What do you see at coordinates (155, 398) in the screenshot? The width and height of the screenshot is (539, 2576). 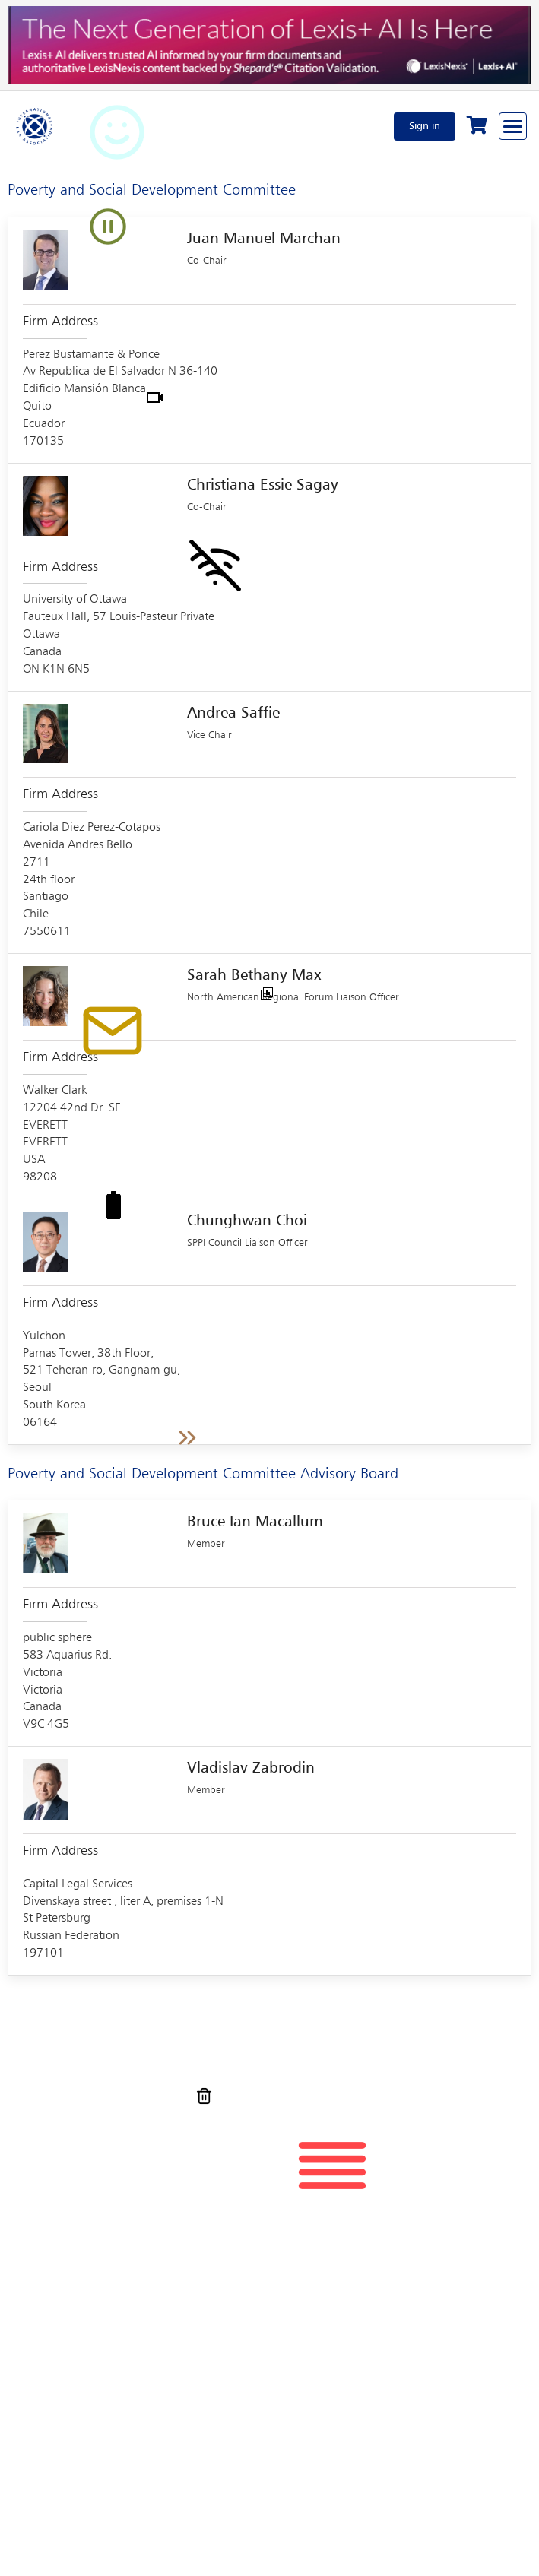 I see `start a video call` at bounding box center [155, 398].